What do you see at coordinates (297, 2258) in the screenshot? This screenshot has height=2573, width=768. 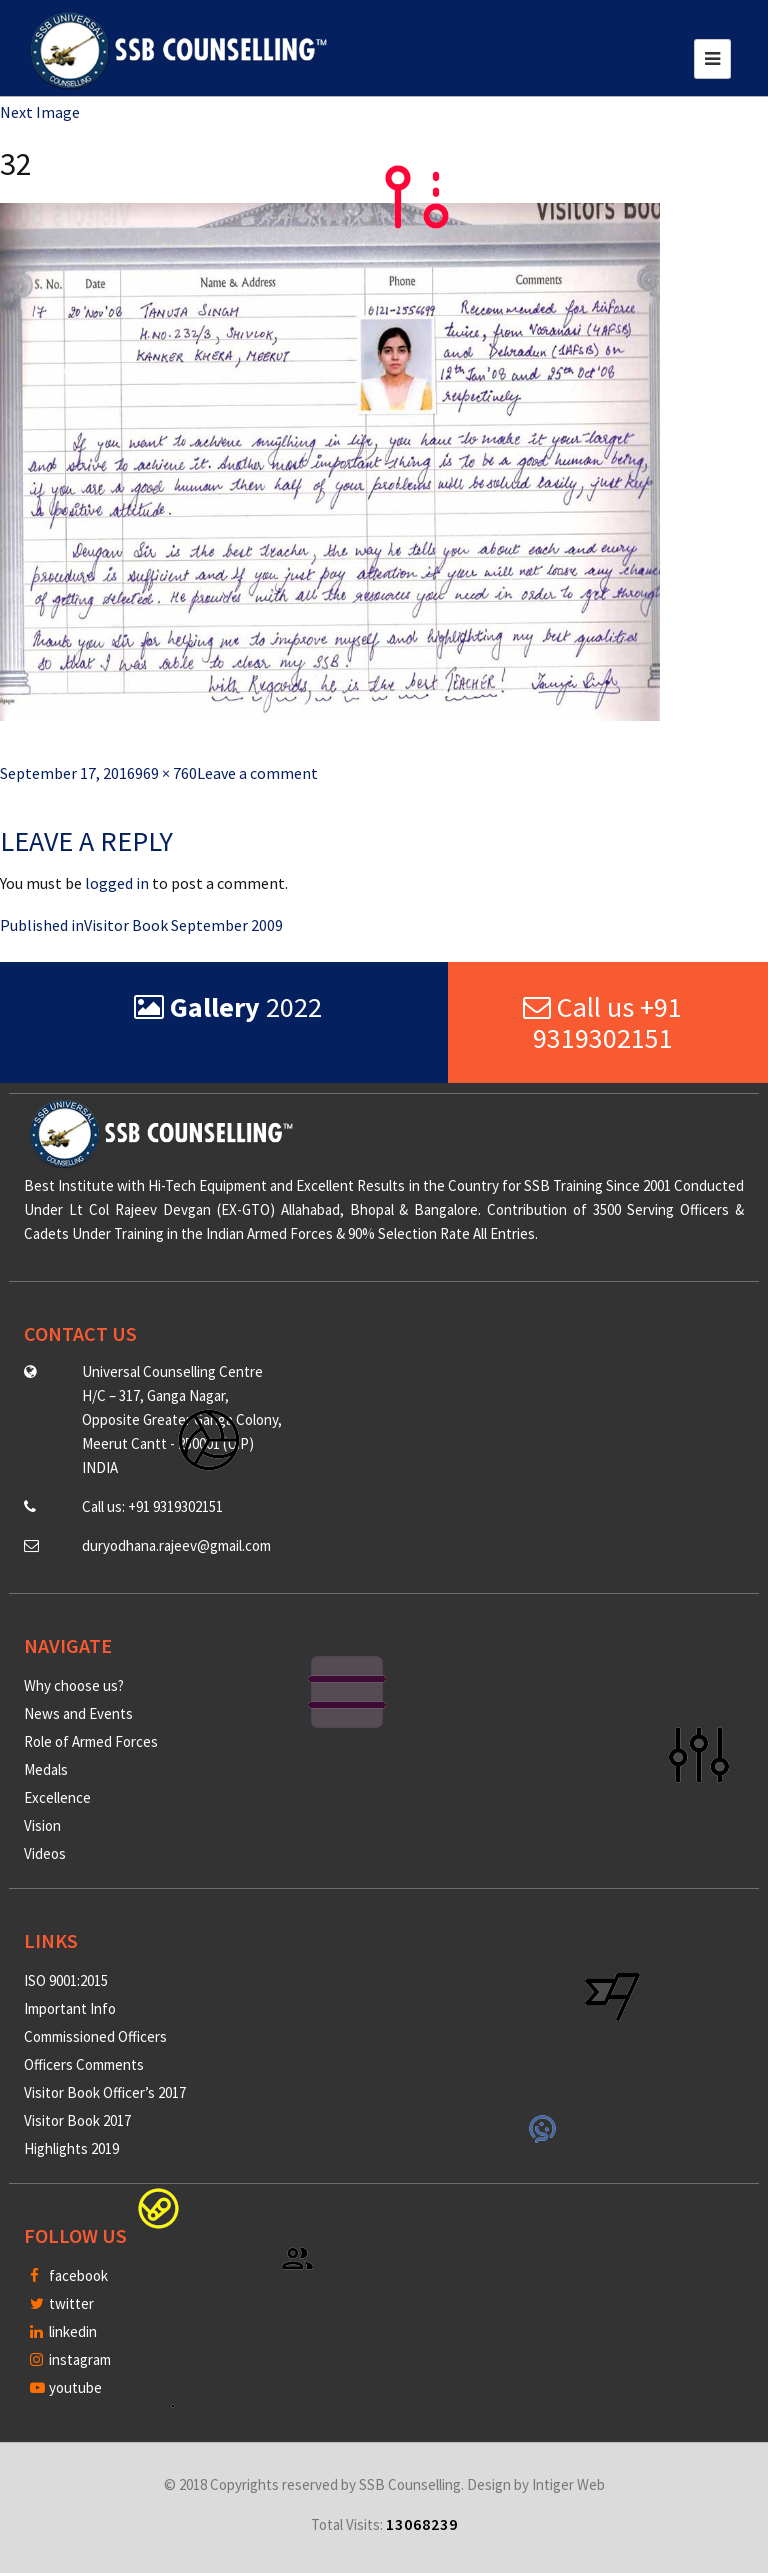 I see `view contacts or people list` at bounding box center [297, 2258].